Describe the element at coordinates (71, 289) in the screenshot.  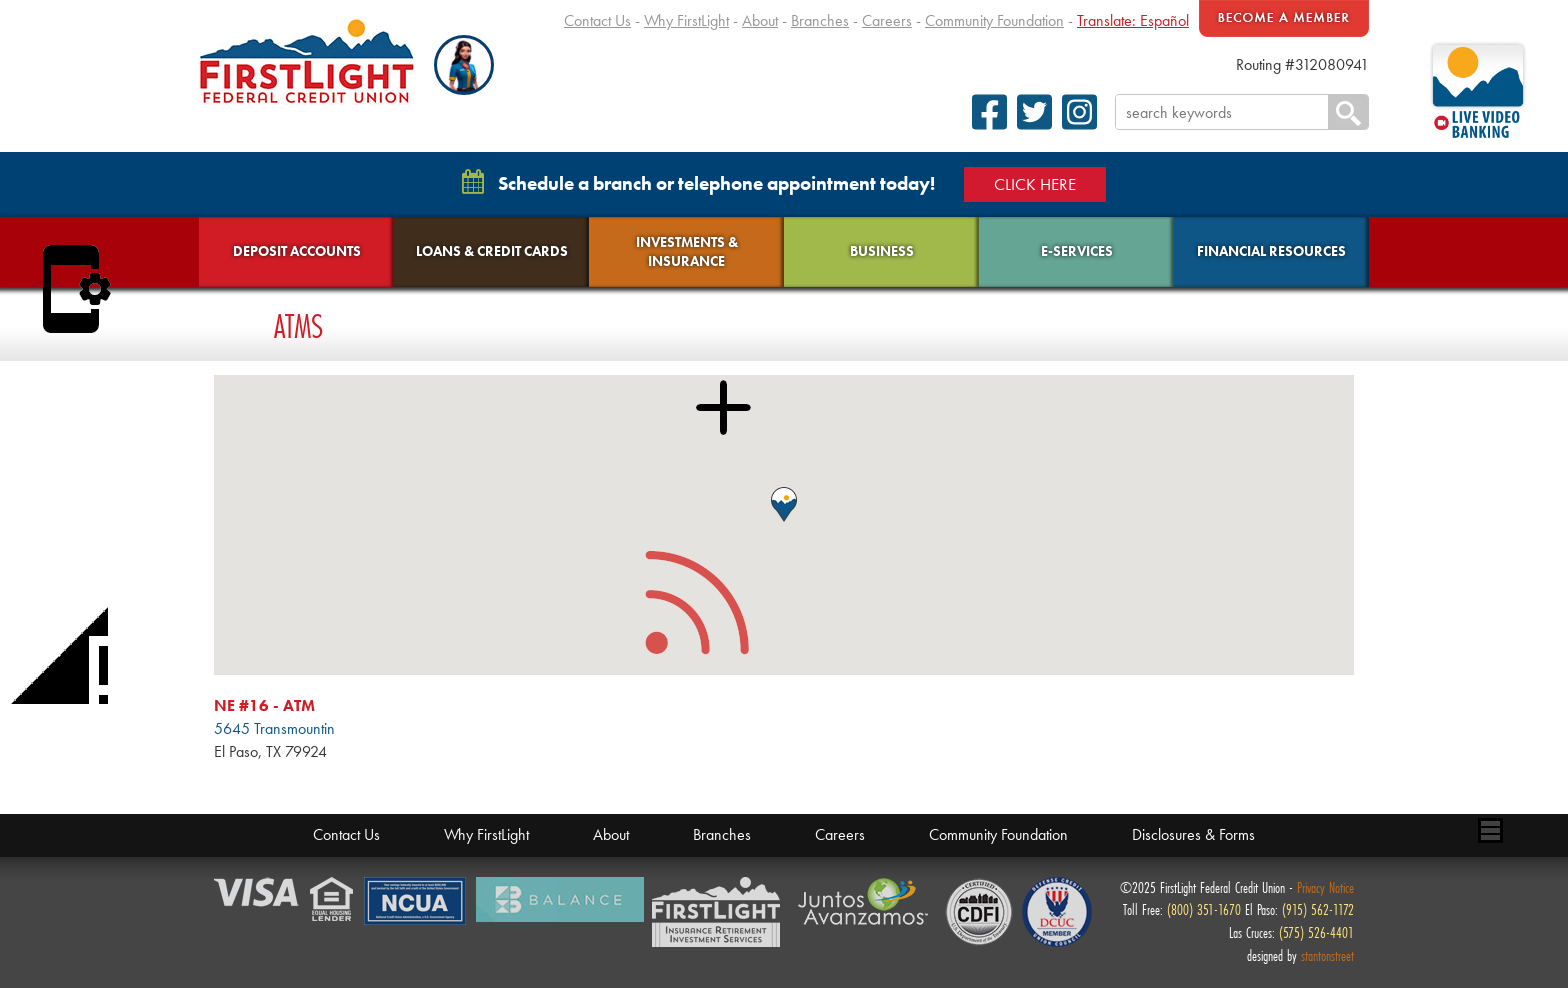
I see `open app settings` at that location.